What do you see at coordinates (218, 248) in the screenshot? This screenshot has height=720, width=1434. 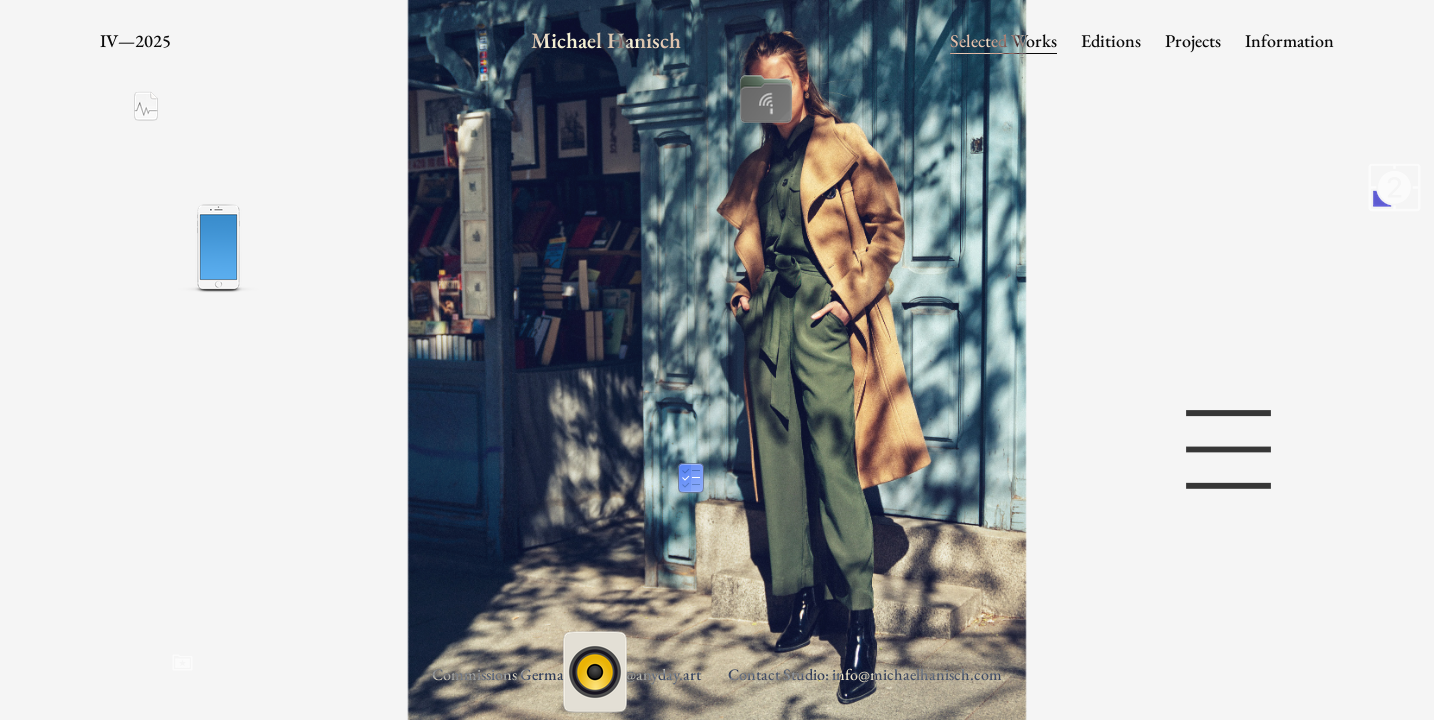 I see `indicates a connected iPhone device` at bounding box center [218, 248].